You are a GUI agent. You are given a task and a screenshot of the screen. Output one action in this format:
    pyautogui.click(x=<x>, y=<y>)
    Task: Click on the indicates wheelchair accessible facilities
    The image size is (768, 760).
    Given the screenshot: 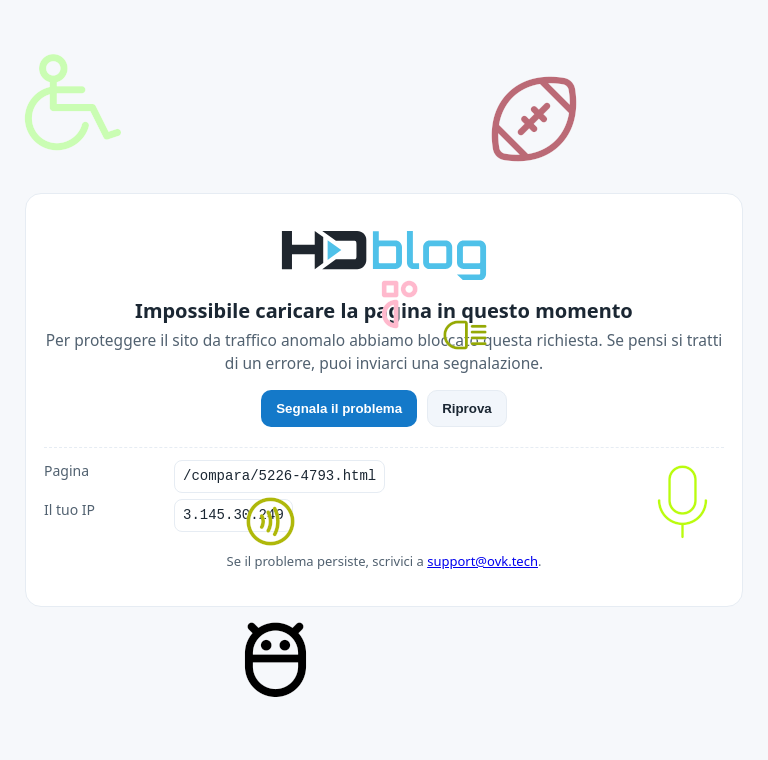 What is the action you would take?
    pyautogui.click(x=64, y=104)
    